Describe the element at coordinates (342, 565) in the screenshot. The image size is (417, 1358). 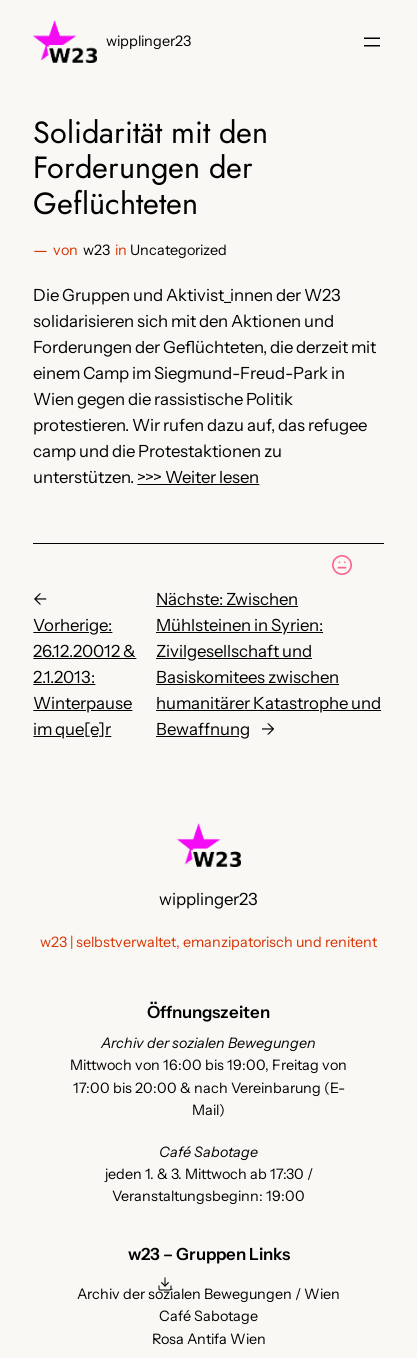
I see `rate your experience as neutral` at that location.